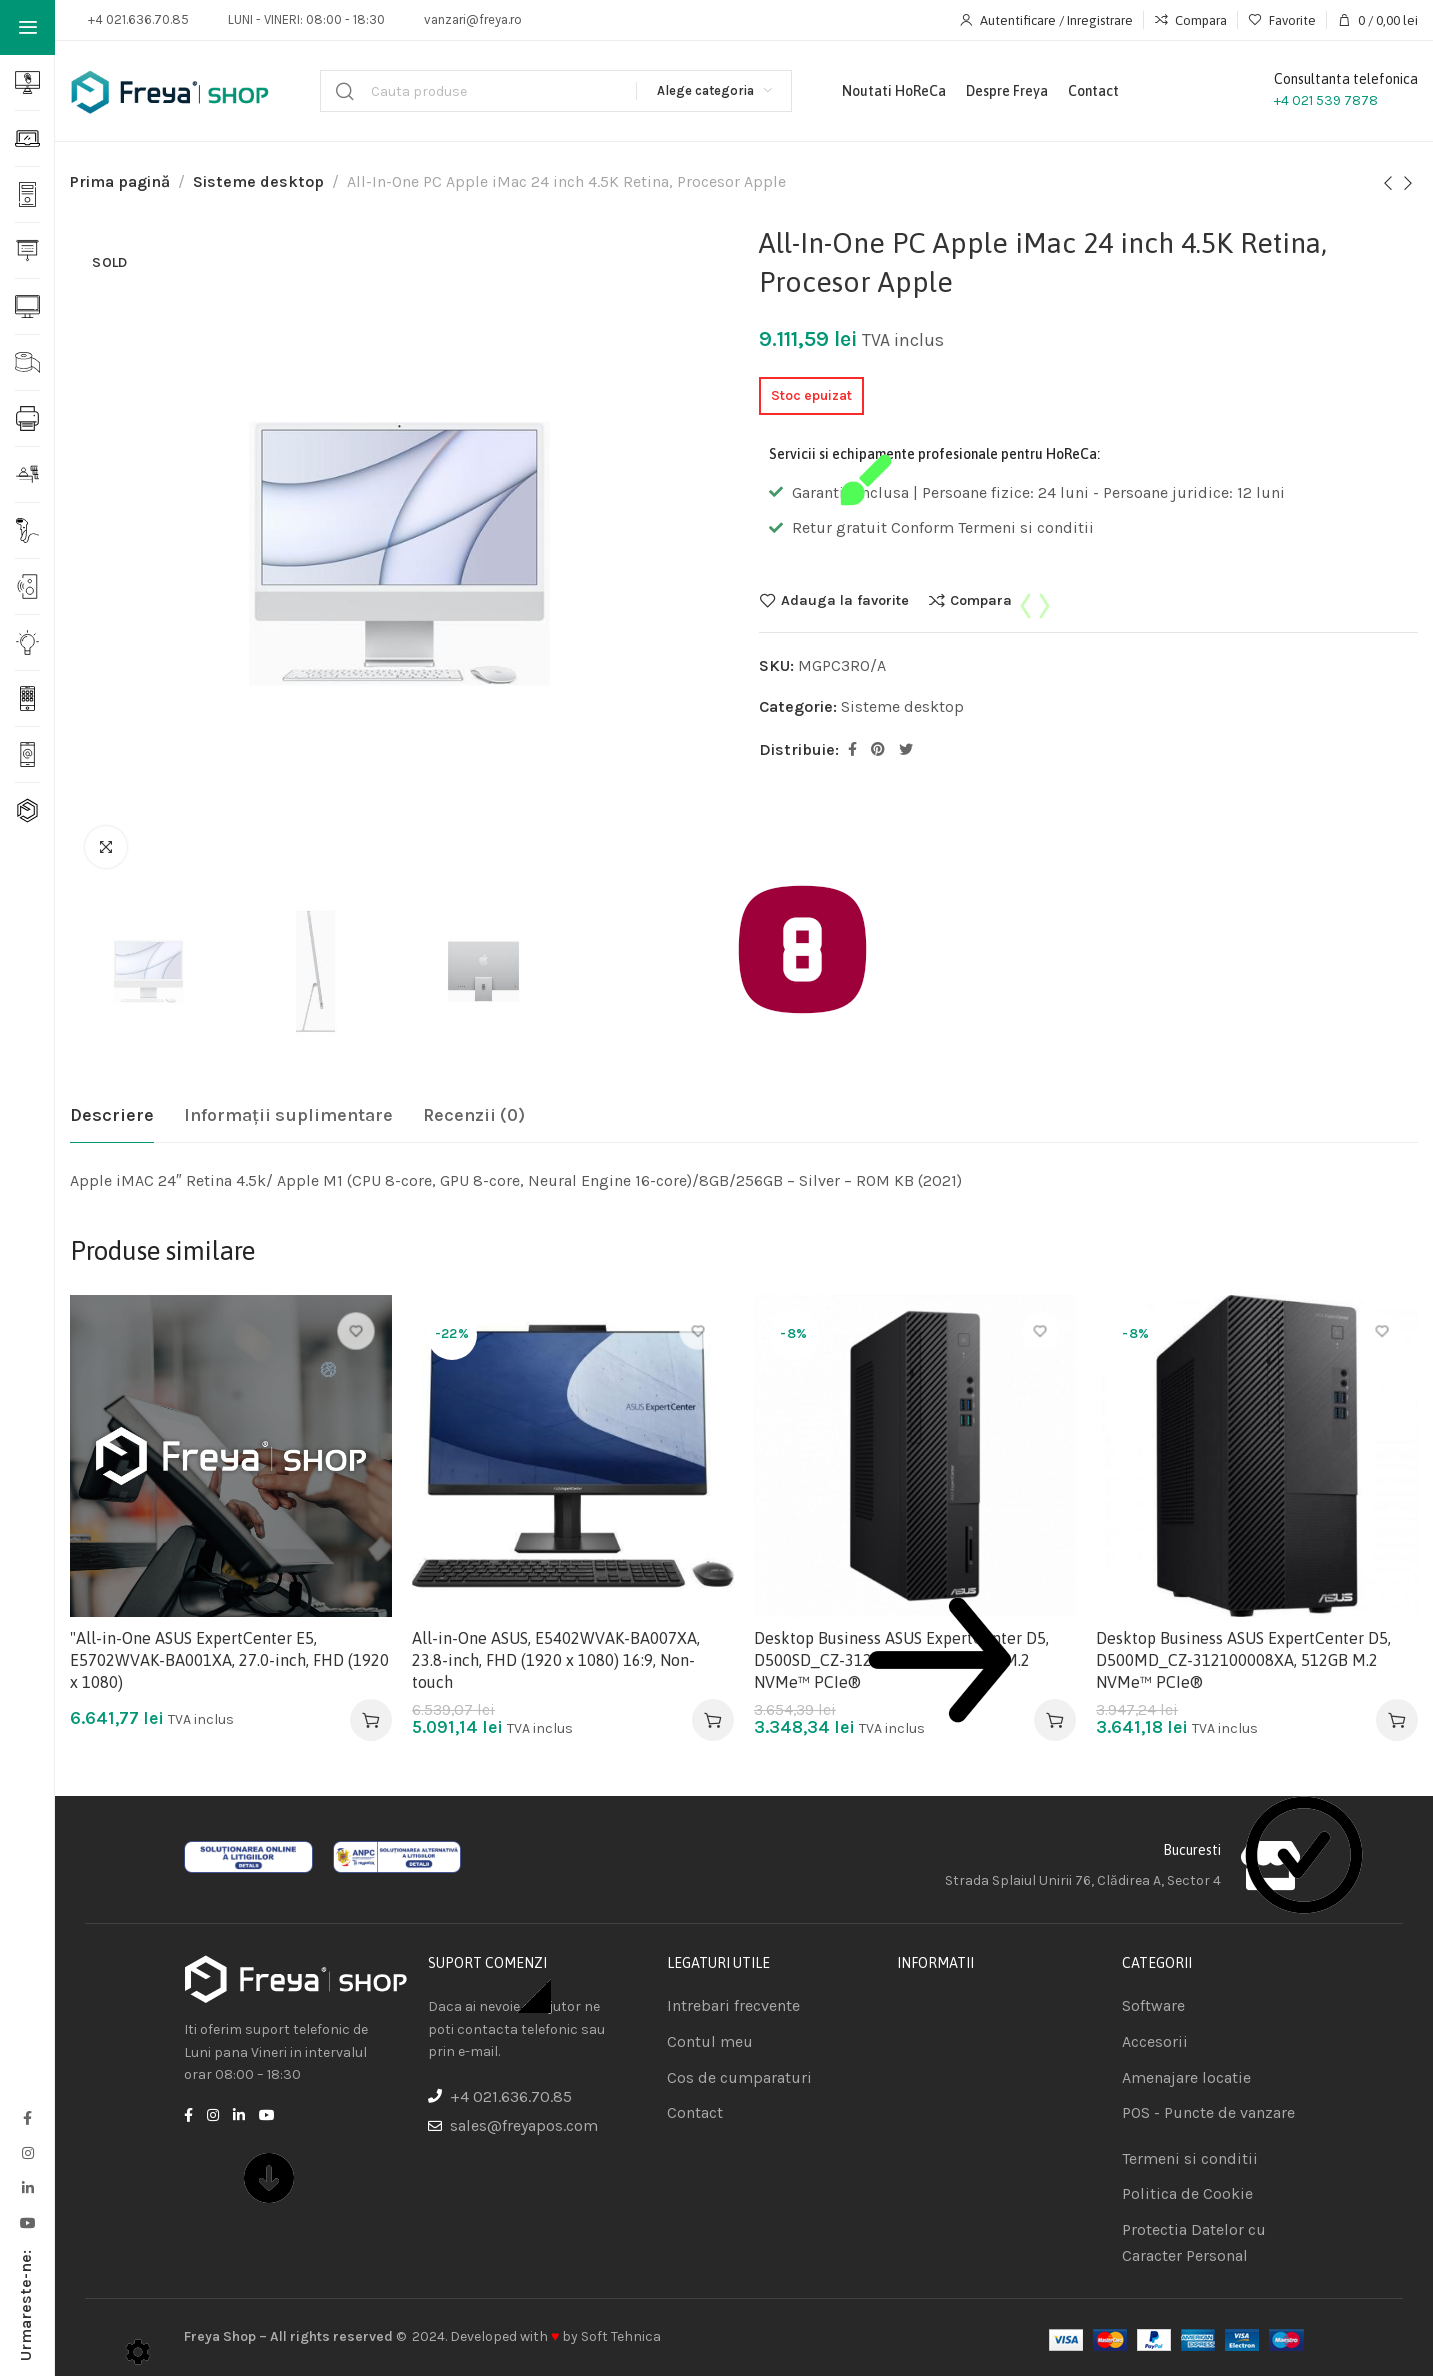 This screenshot has height=2376, width=1433. I want to click on view or edit source code, so click(1035, 606).